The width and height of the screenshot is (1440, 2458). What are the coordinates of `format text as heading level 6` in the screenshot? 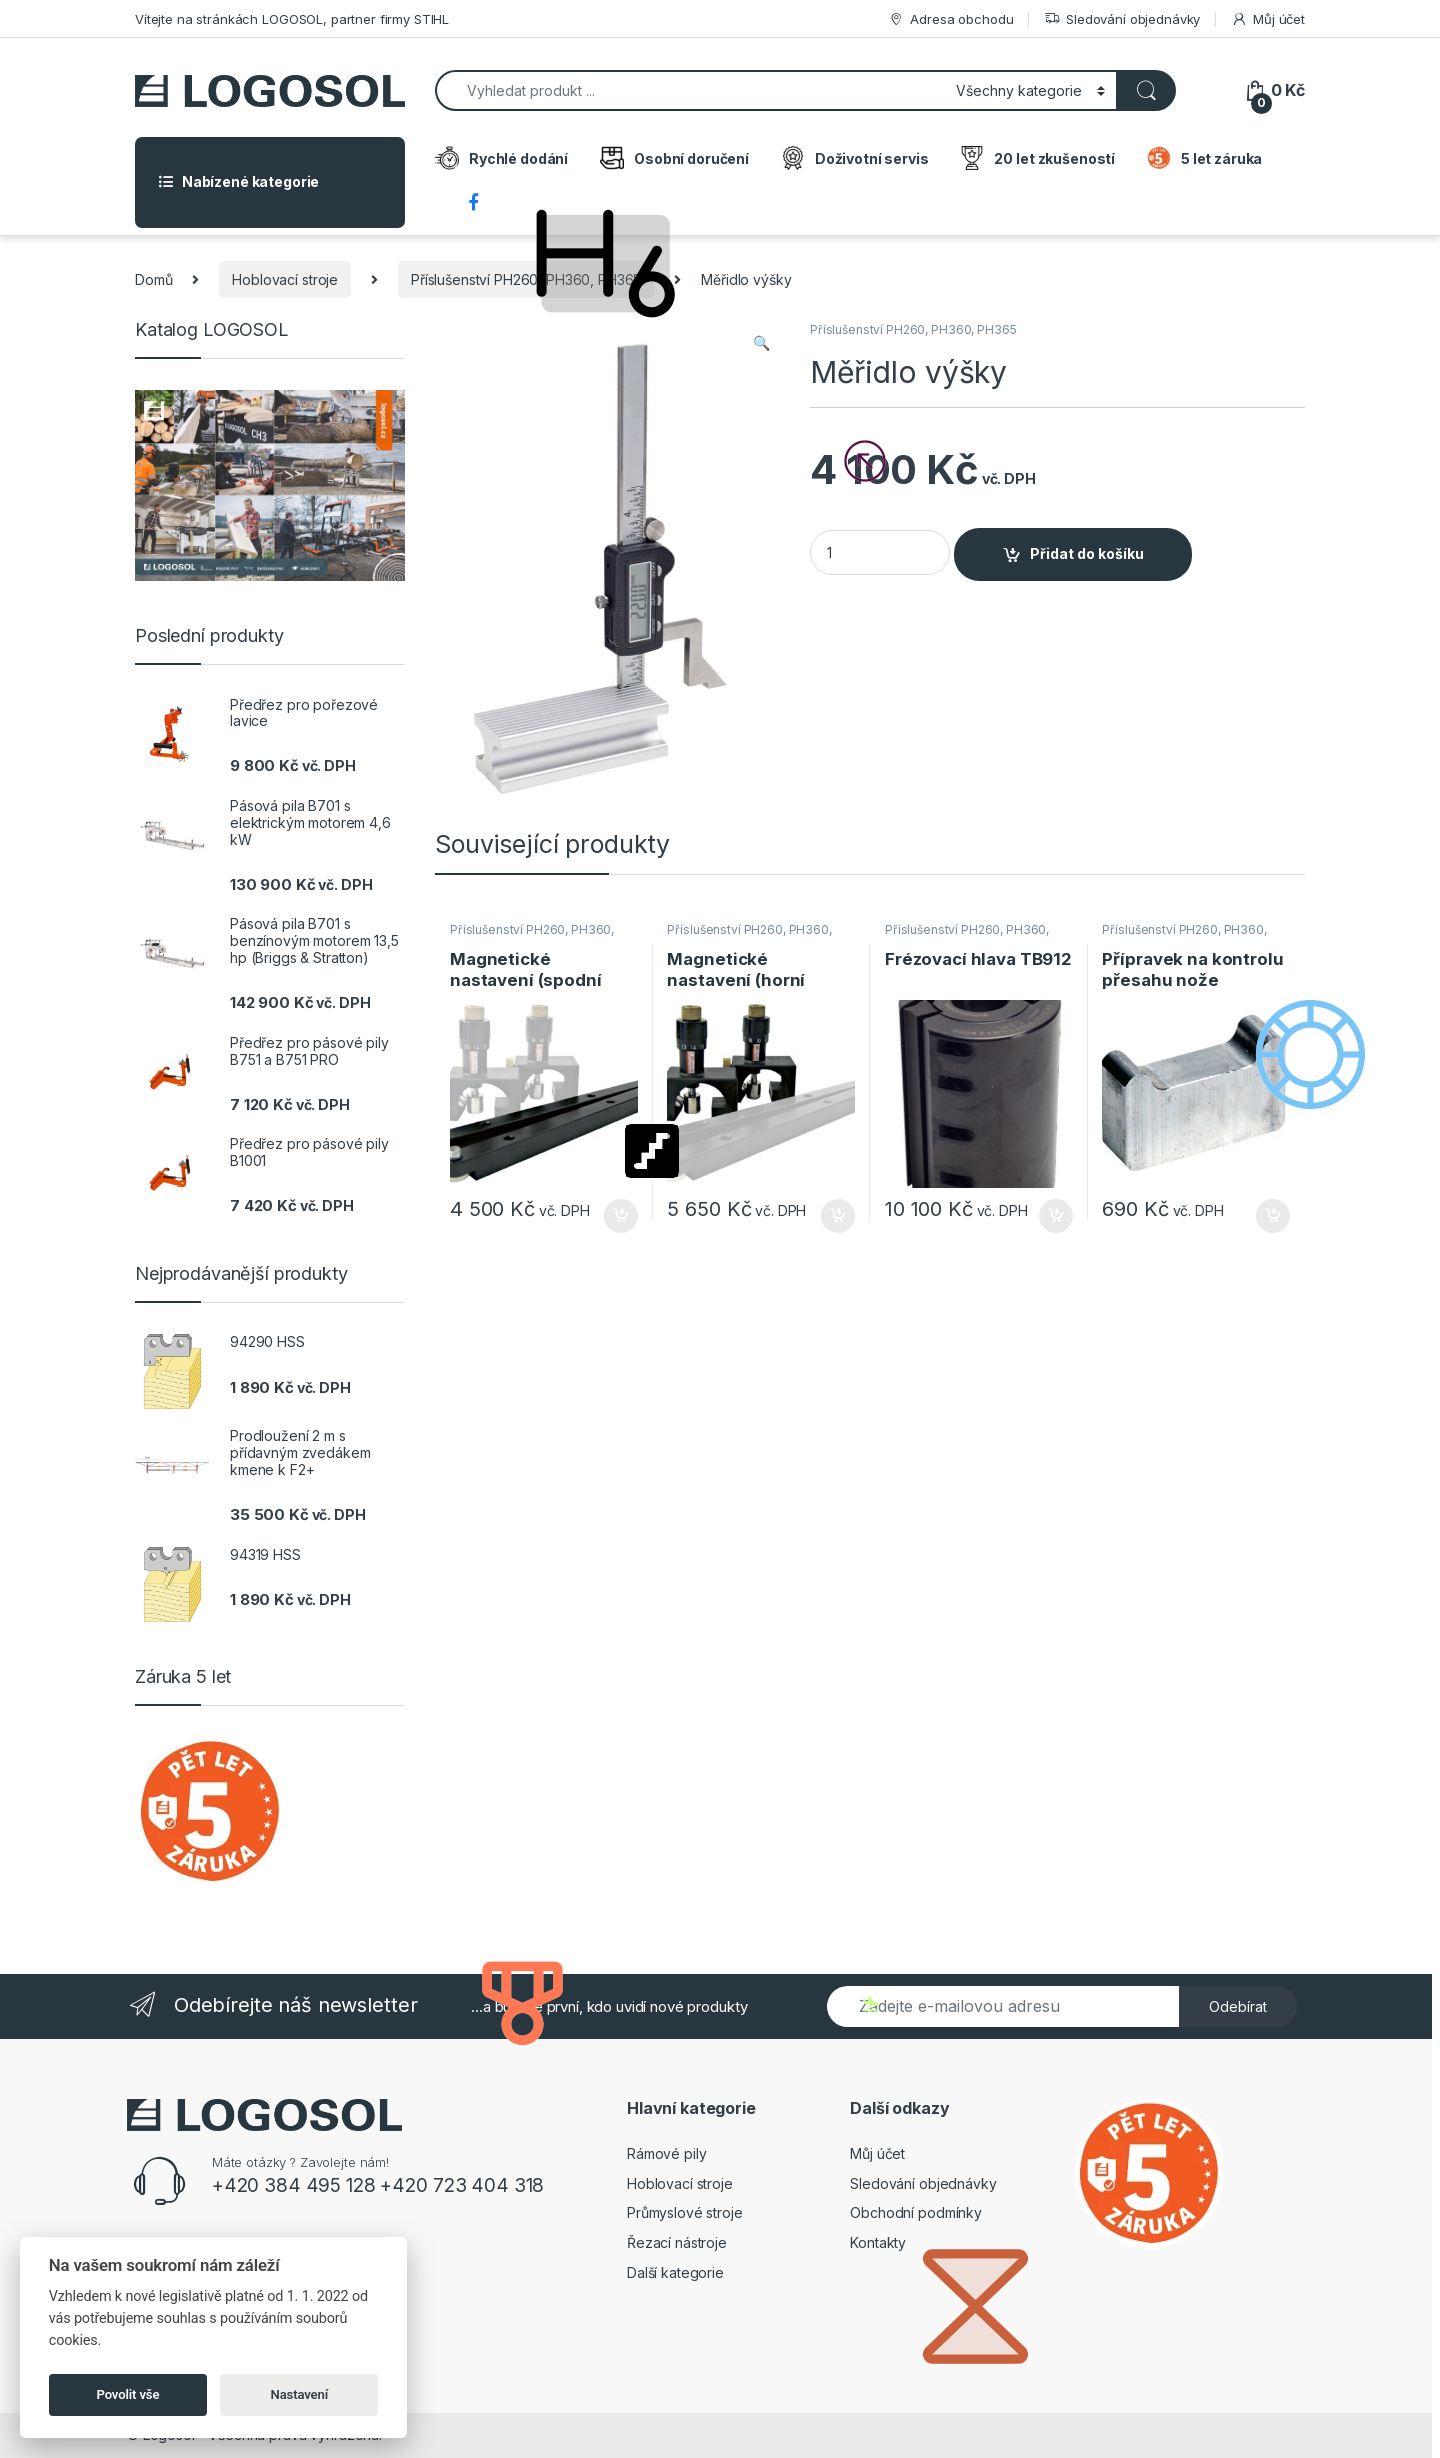 It's located at (598, 261).